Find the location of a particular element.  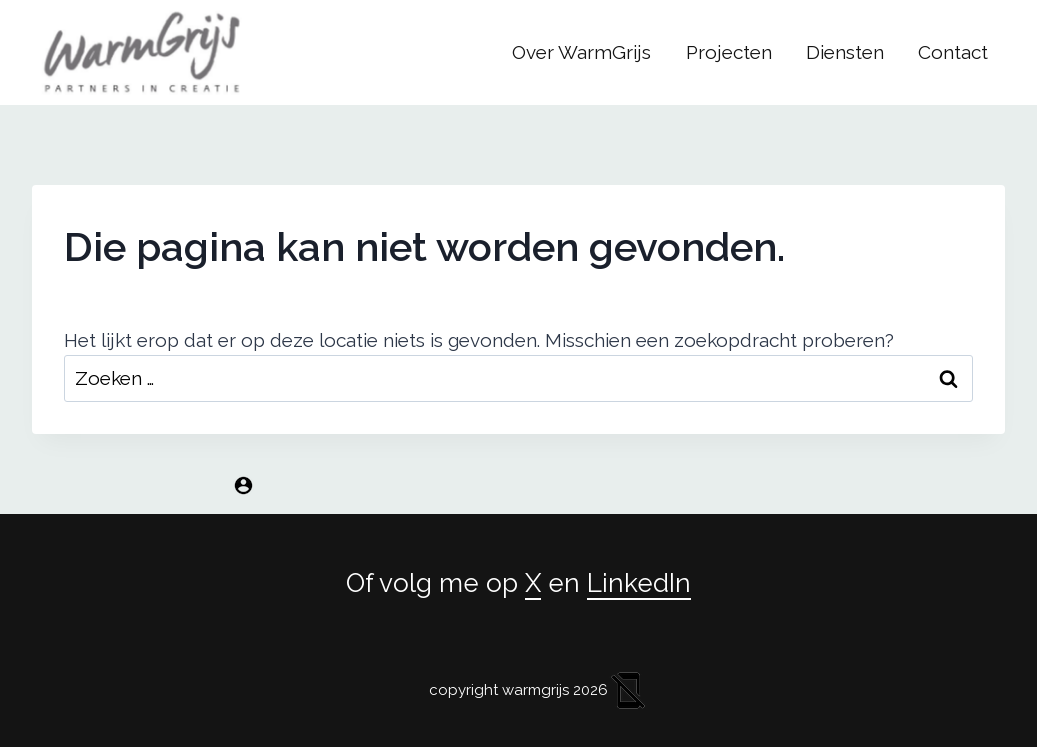

access your profile or account settings is located at coordinates (243, 485).